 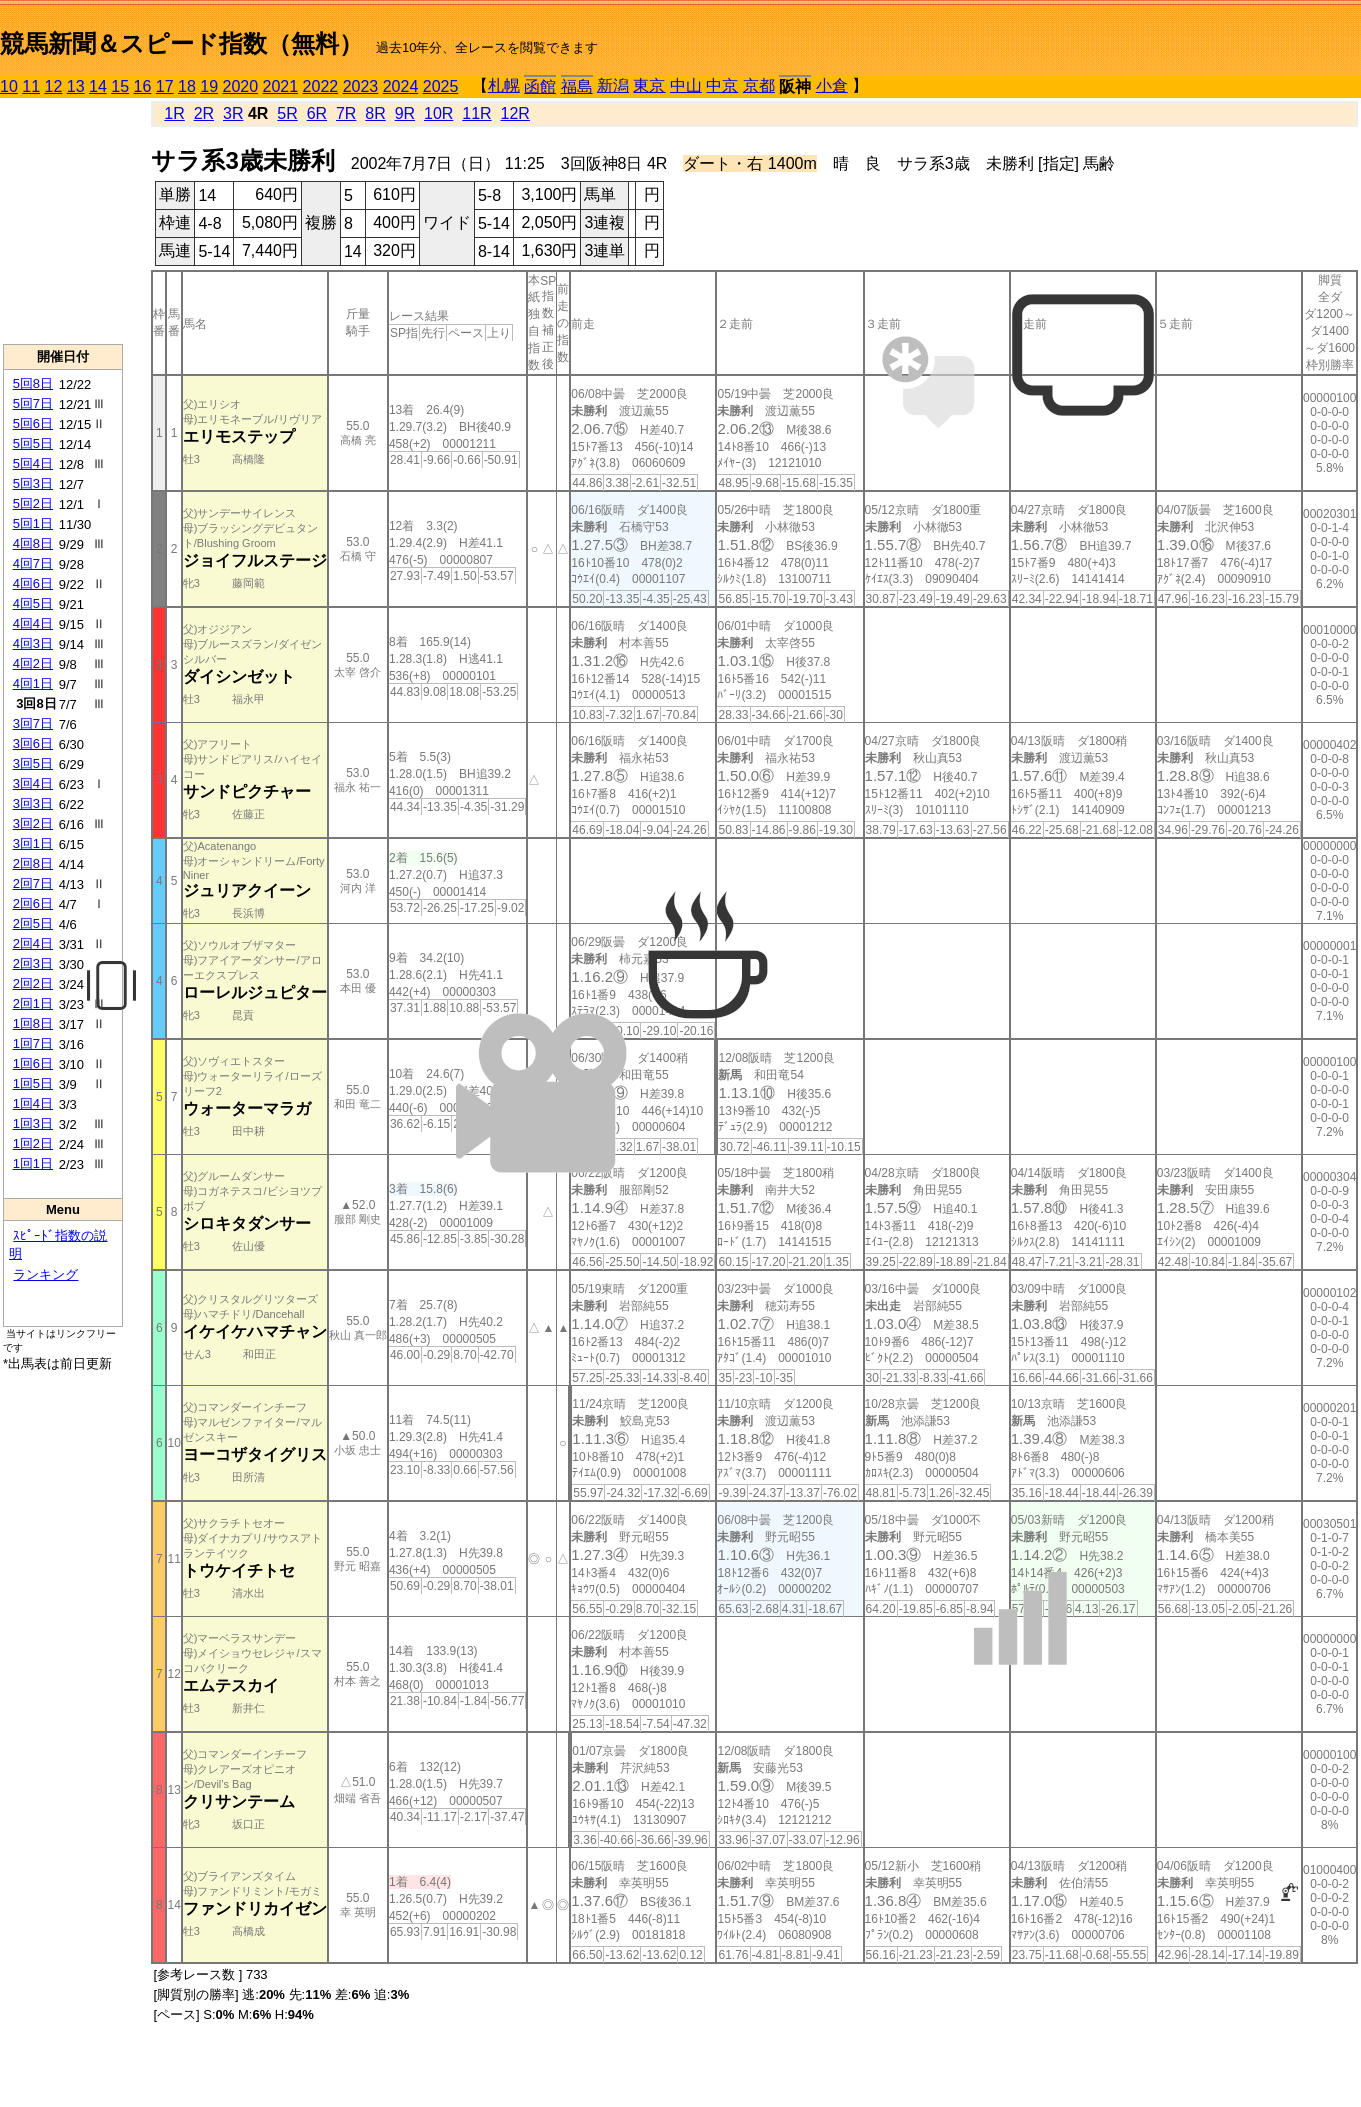 I want to click on access multitasking or window management settings, so click(x=111, y=985).